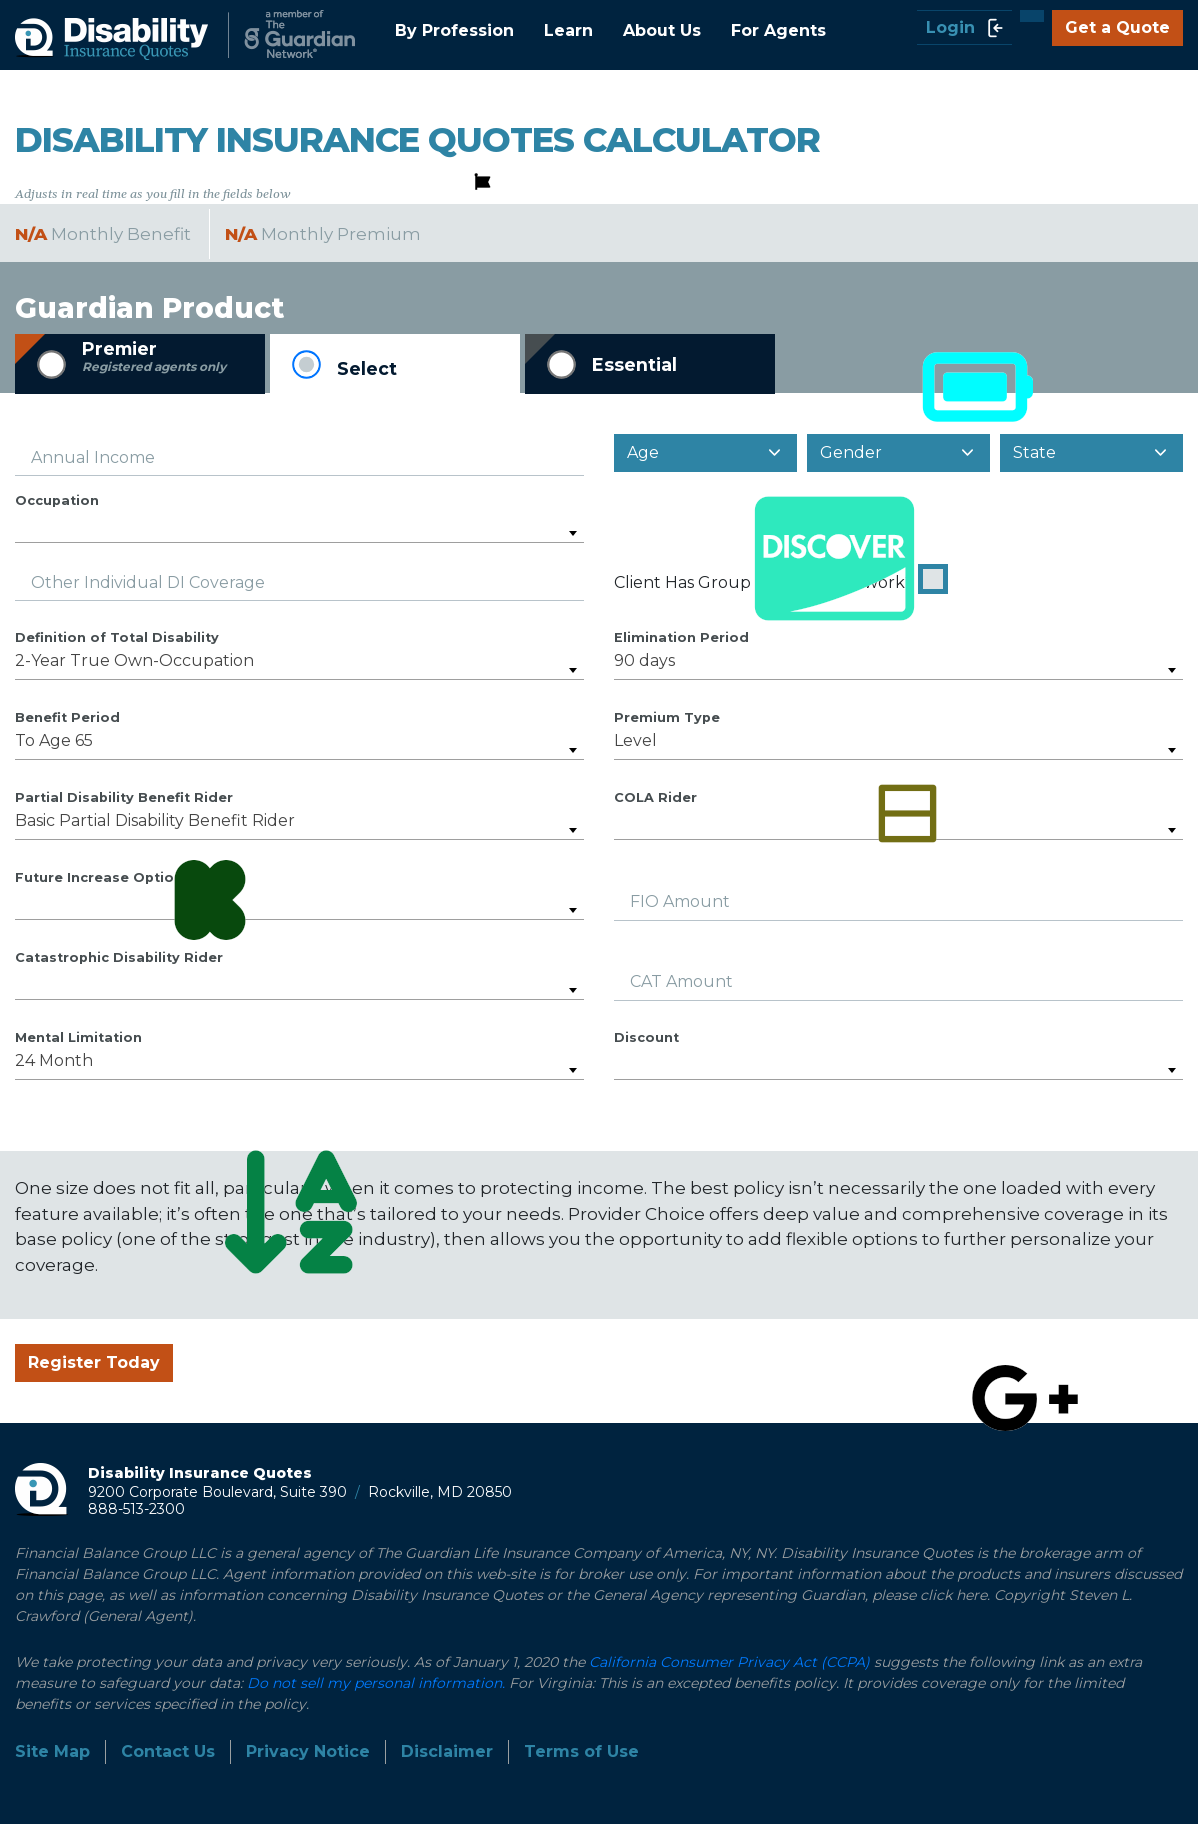 The height and width of the screenshot is (1824, 1198). I want to click on font awesome brand logo, so click(482, 181).